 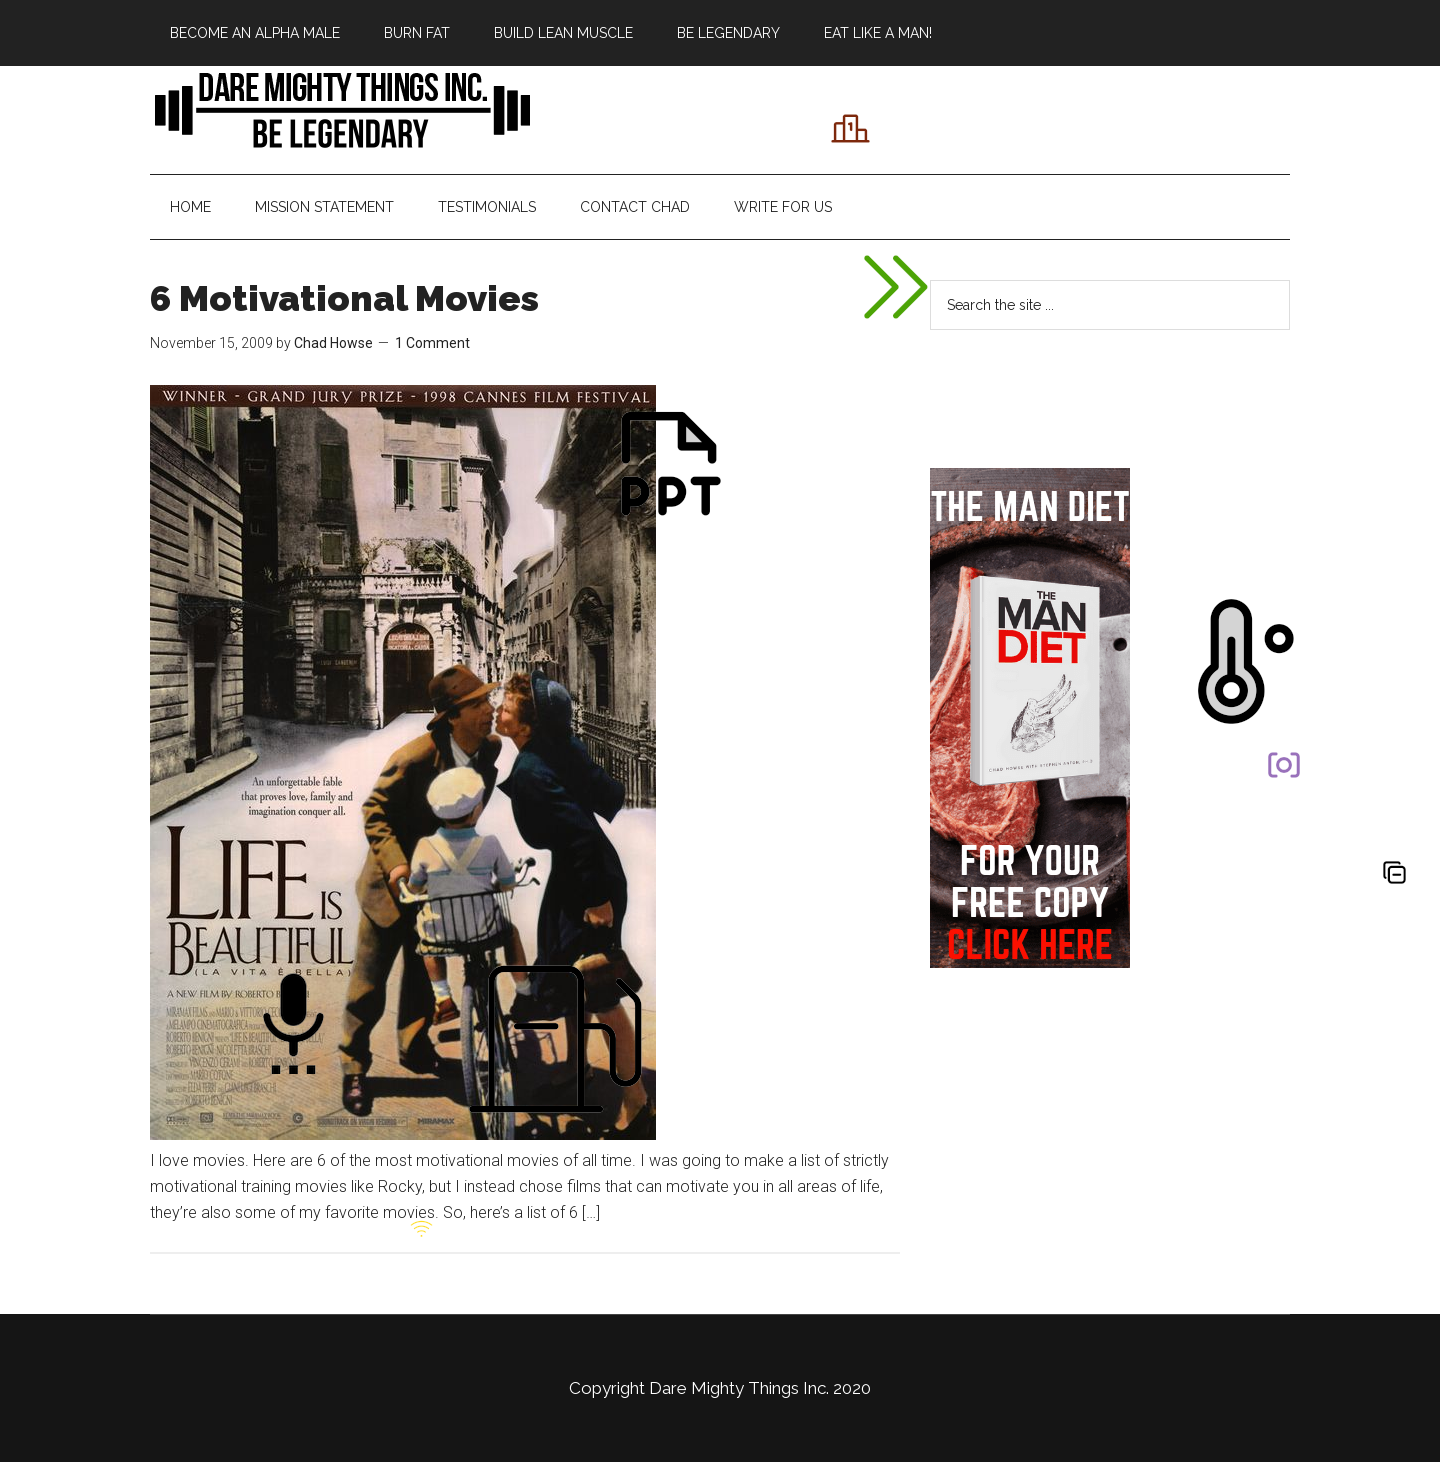 What do you see at coordinates (1235, 661) in the screenshot?
I see `view current temperature` at bounding box center [1235, 661].